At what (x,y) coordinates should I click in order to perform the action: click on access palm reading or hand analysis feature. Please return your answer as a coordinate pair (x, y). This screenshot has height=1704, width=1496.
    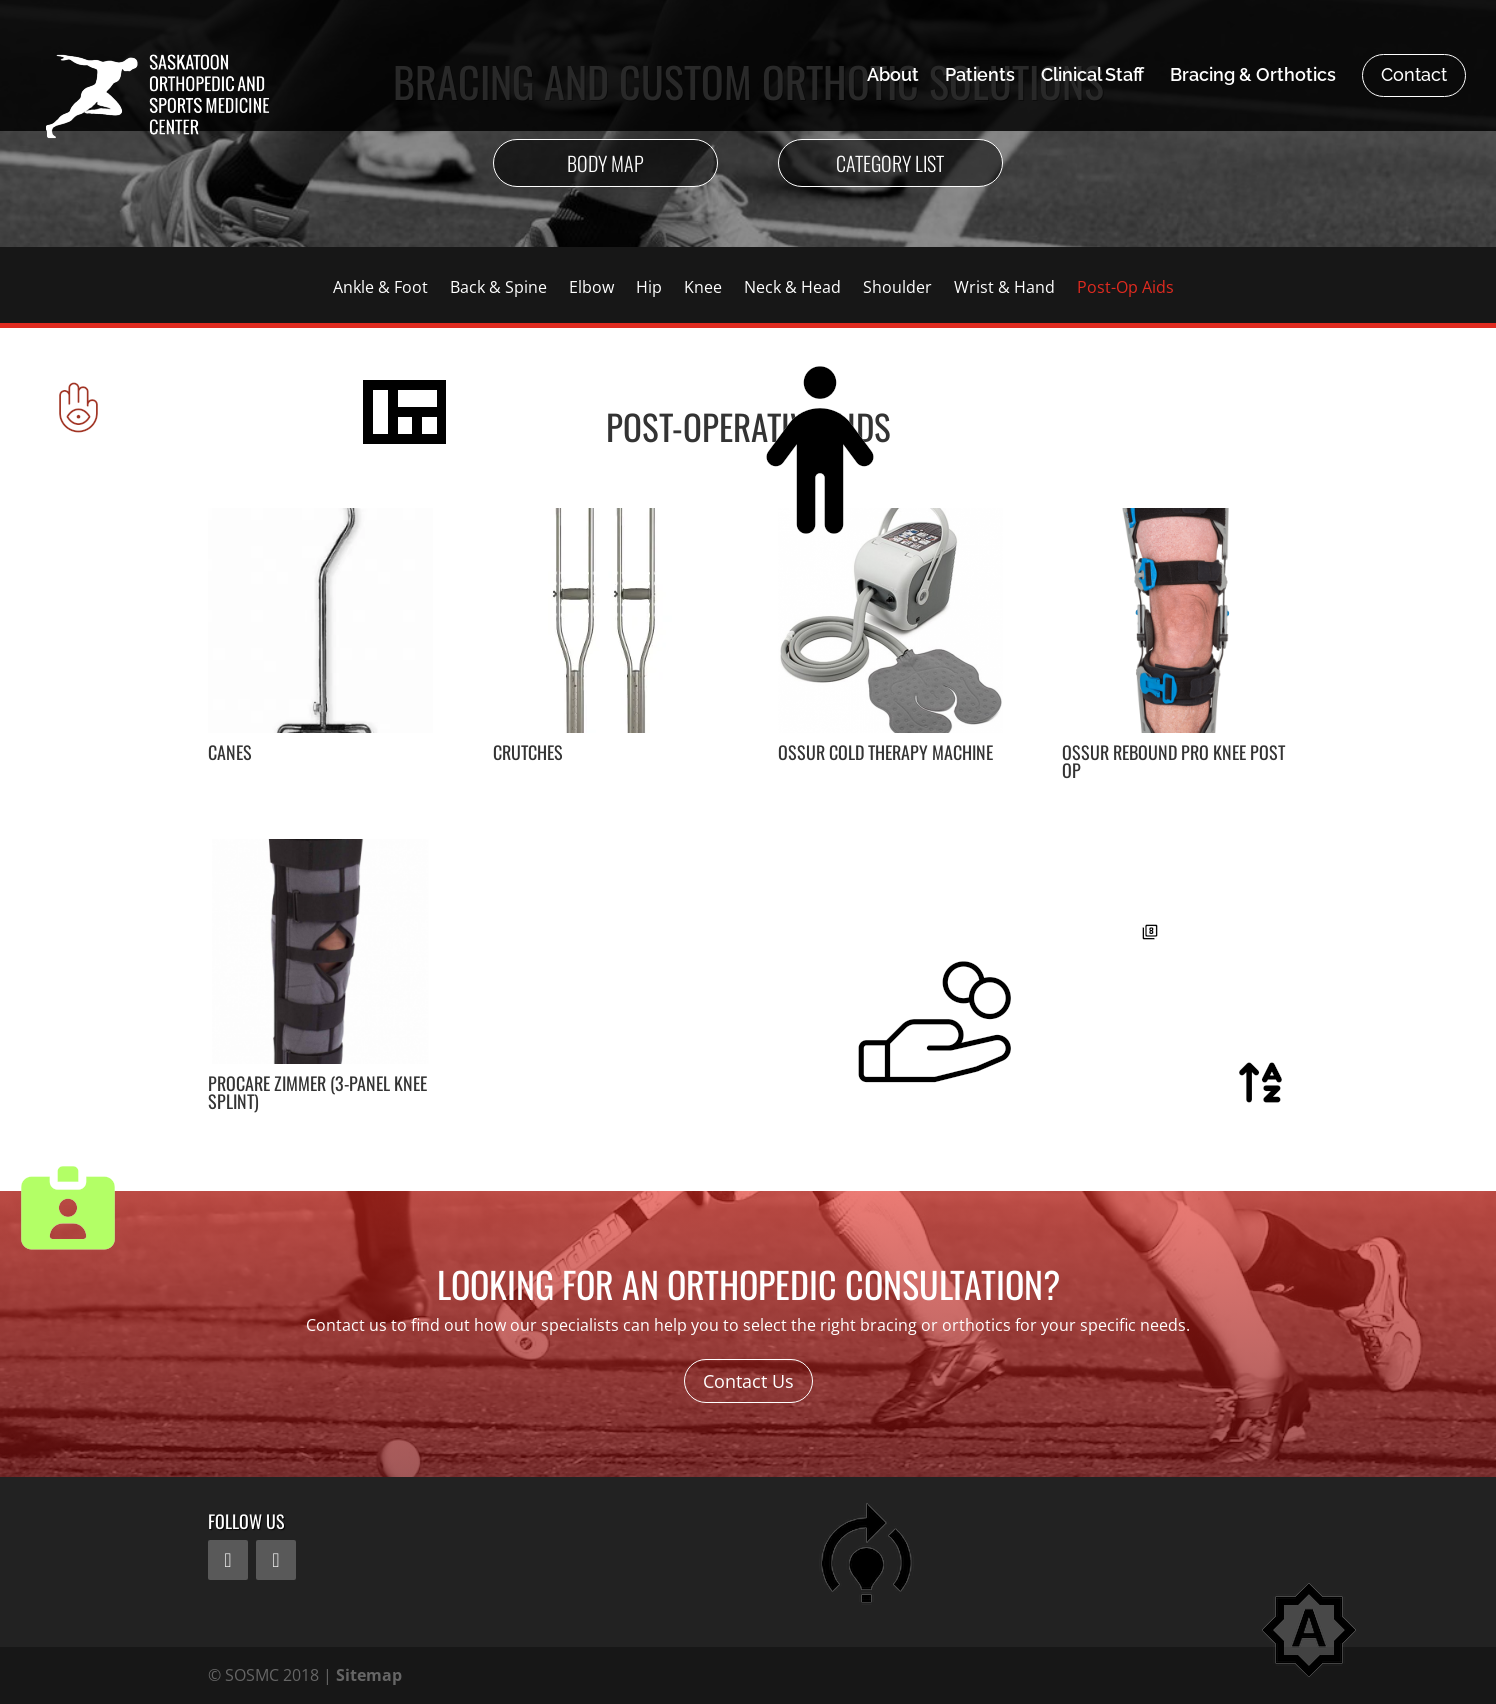
    Looking at the image, I should click on (78, 407).